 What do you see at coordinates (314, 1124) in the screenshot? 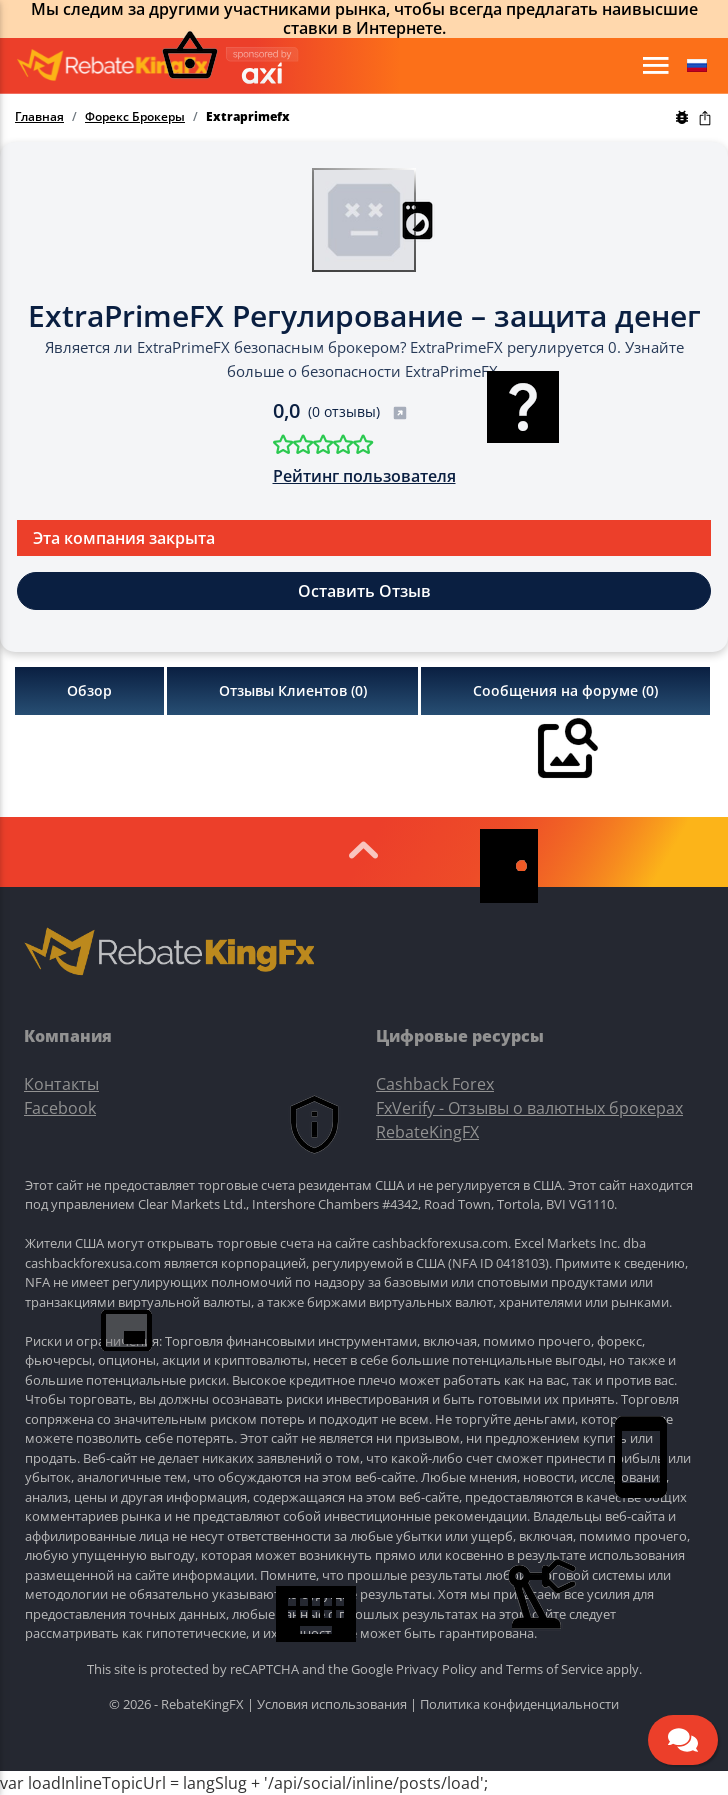
I see `view privacy policy or security information` at bounding box center [314, 1124].